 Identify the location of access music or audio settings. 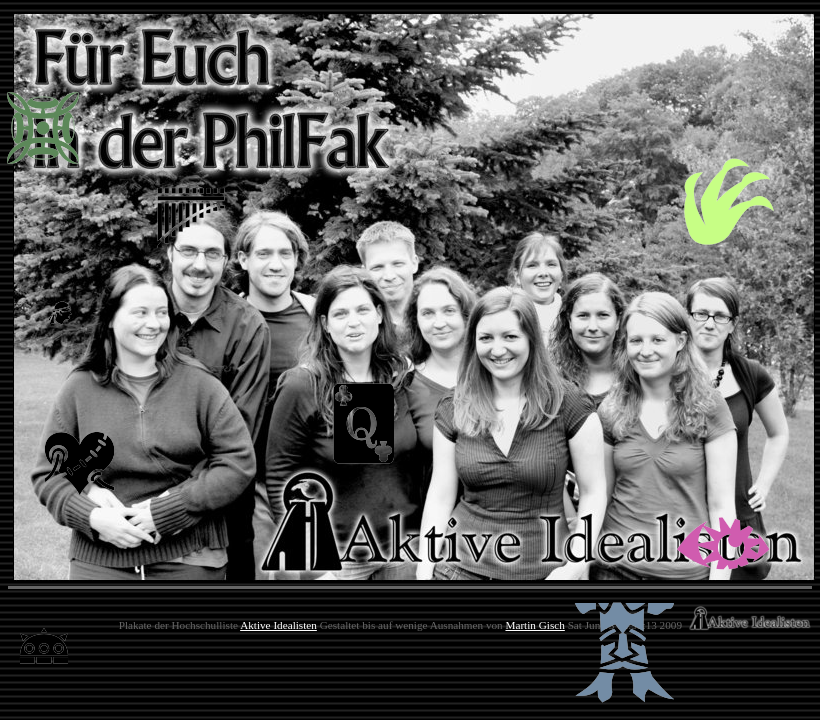
(191, 218).